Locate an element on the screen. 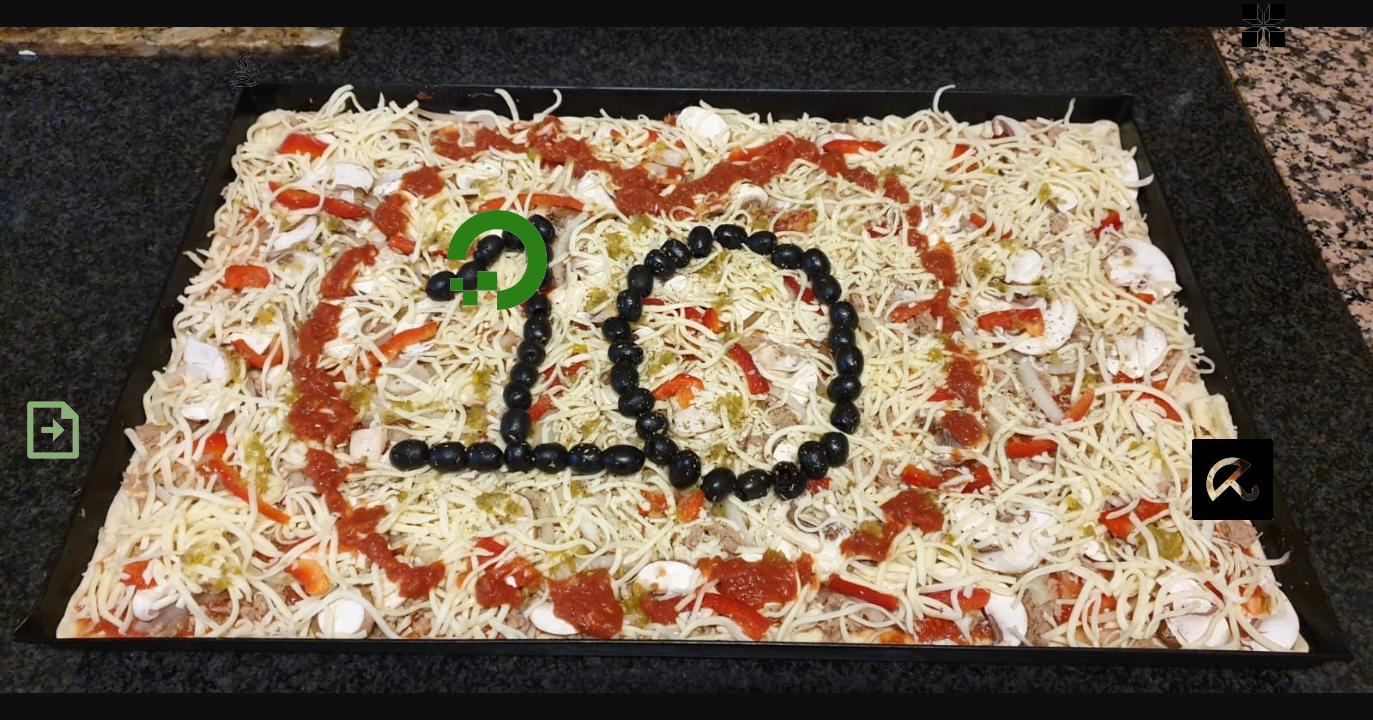  open avira antivirus software is located at coordinates (1232, 479).